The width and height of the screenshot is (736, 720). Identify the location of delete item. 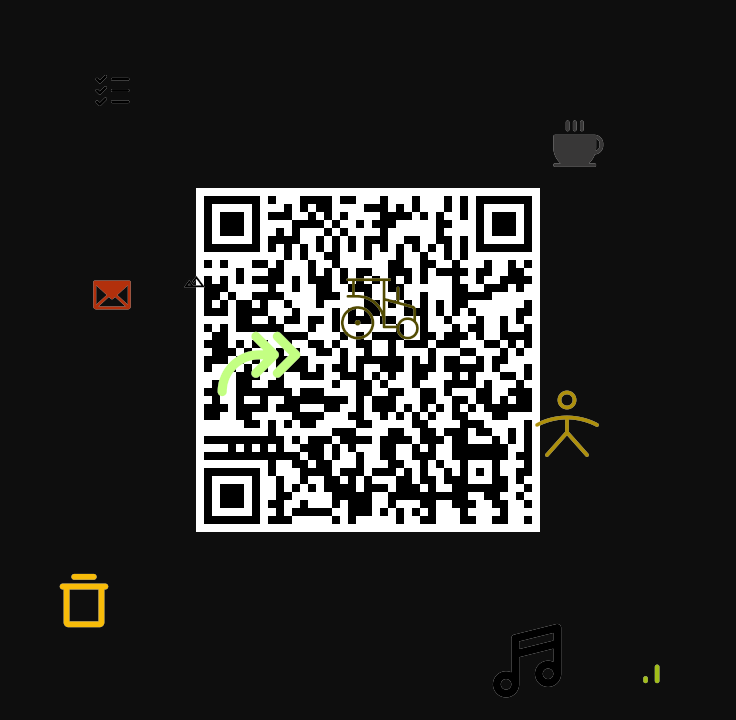
(84, 603).